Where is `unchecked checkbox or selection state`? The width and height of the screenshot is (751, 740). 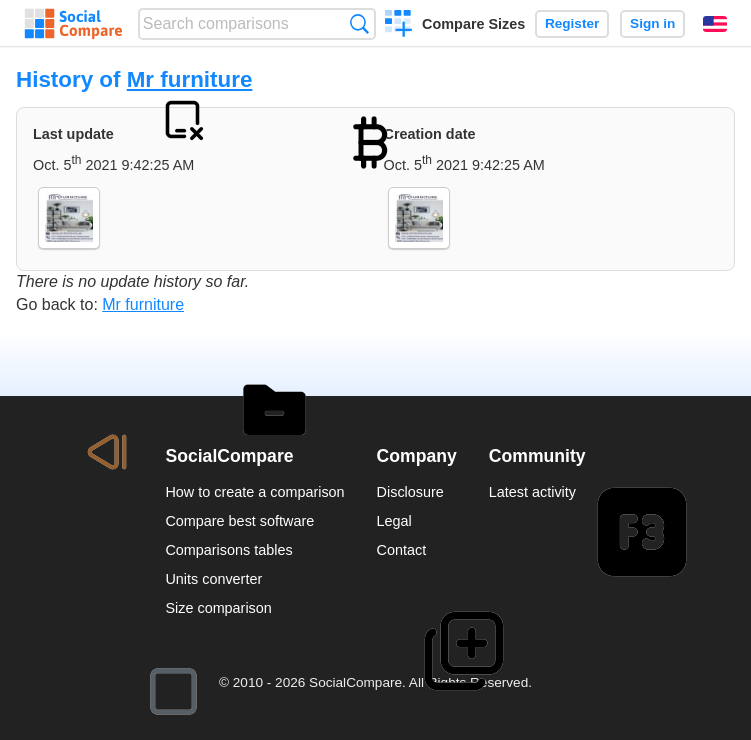
unchecked checkbox or selection state is located at coordinates (173, 691).